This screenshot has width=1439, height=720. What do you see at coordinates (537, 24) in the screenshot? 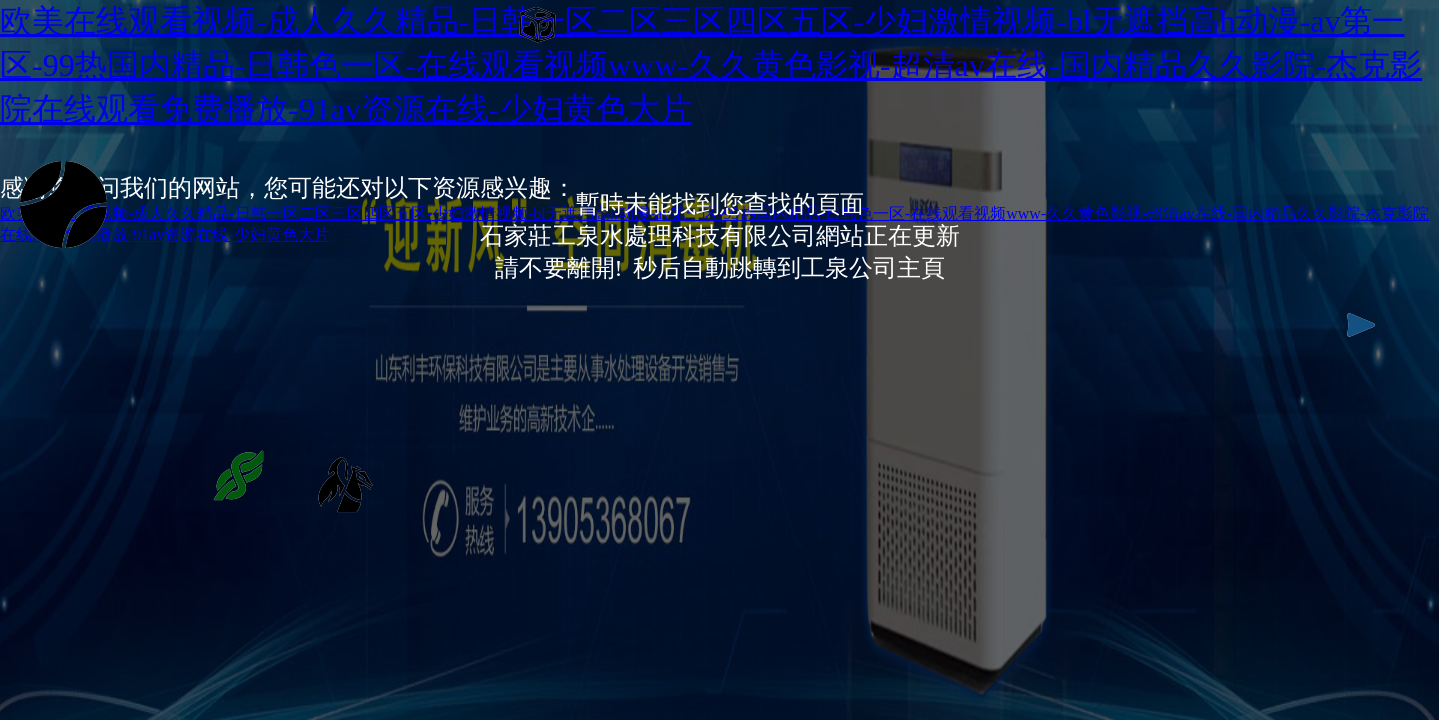
I see `indicates a frozen or cooling effect in gameplay` at bounding box center [537, 24].